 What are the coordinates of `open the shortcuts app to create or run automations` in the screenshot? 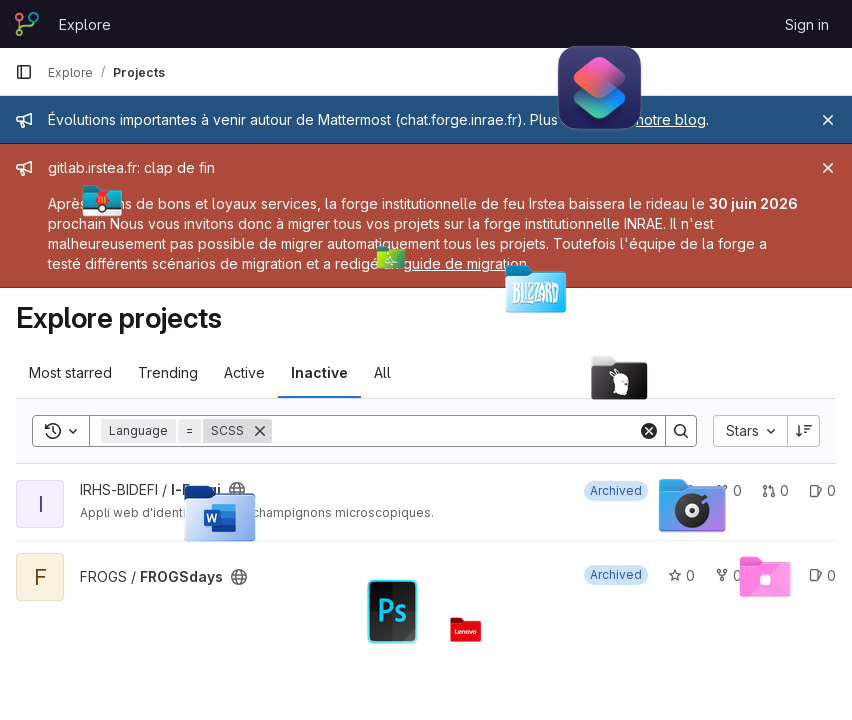 It's located at (599, 87).